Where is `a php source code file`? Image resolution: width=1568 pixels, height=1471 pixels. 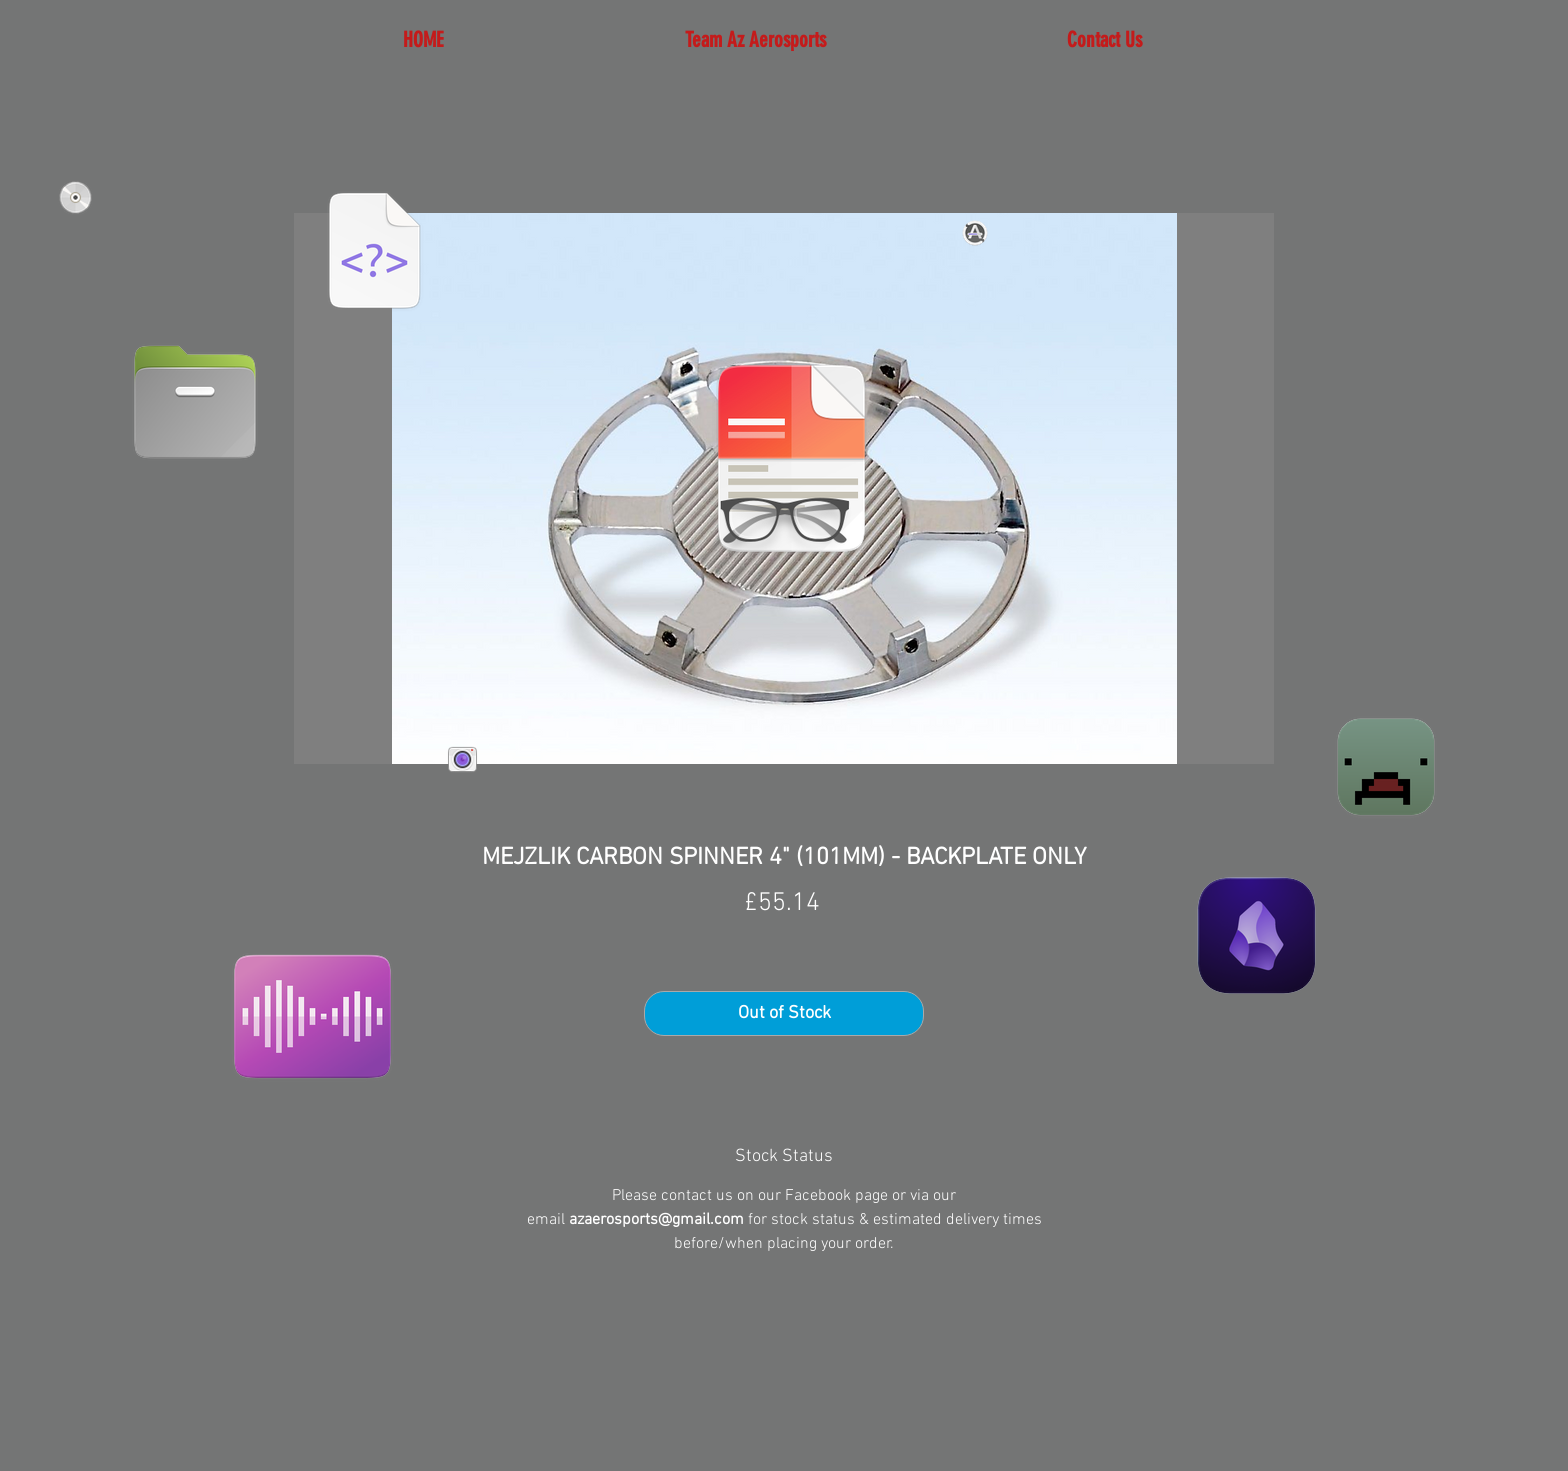 a php source code file is located at coordinates (374, 250).